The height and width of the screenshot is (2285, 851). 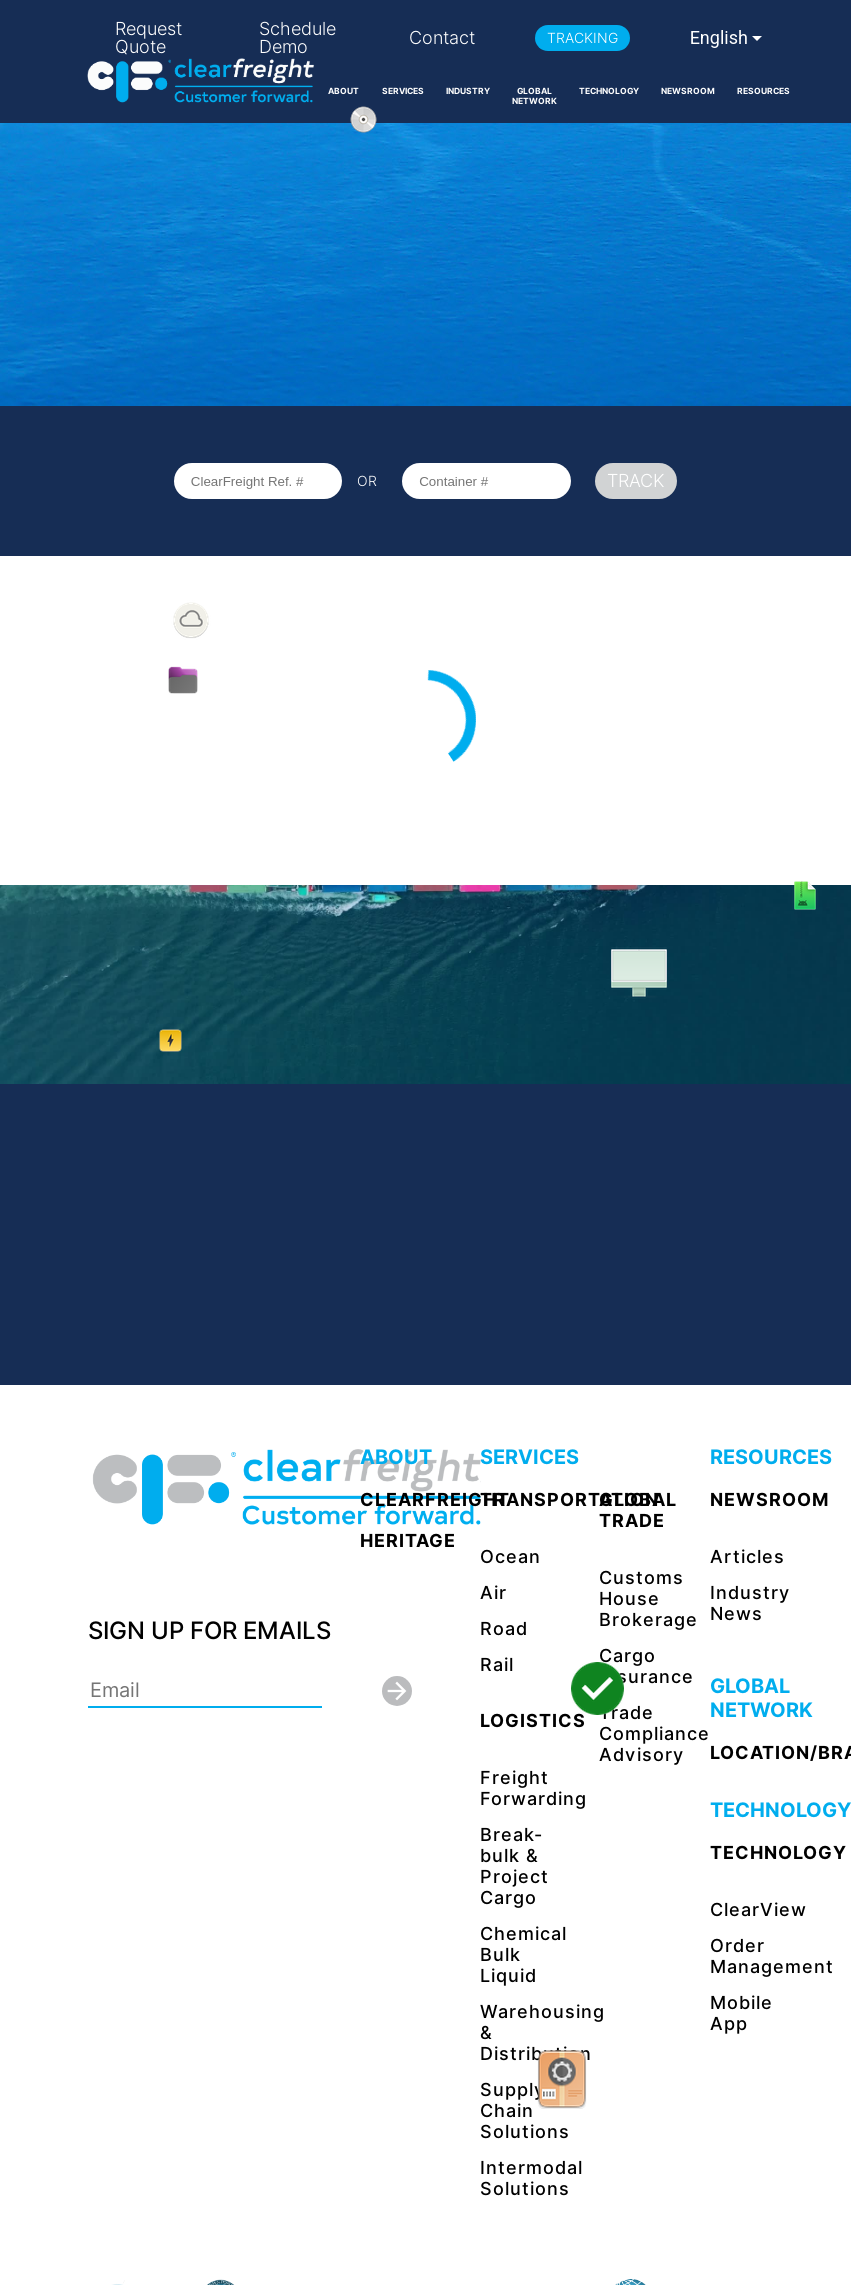 I want to click on confirm or accept a calculation, so click(x=597, y=1688).